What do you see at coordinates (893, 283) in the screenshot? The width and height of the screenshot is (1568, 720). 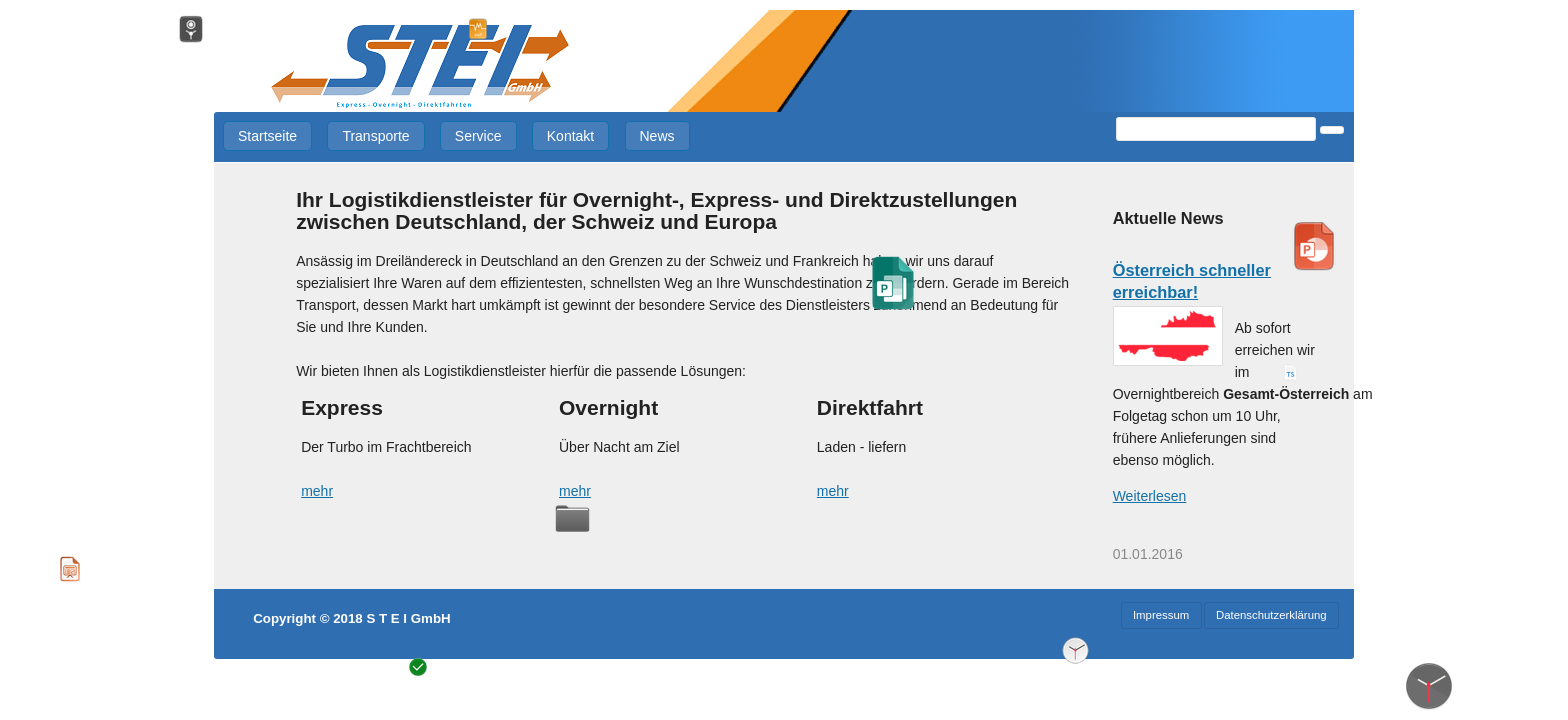 I see `microsoft publisher document file` at bounding box center [893, 283].